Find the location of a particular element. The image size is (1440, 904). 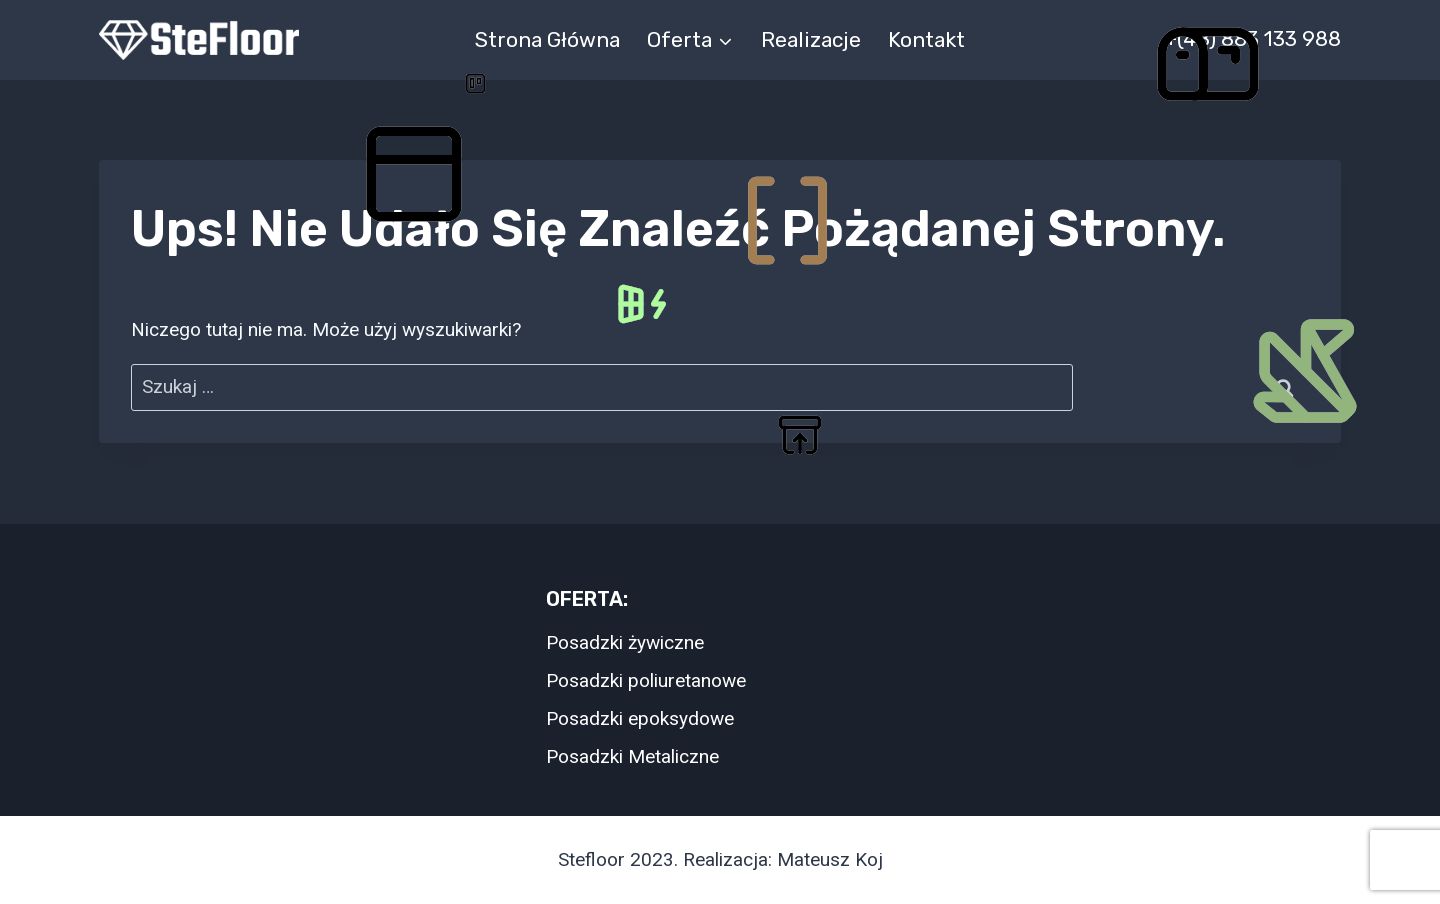

open trello app is located at coordinates (475, 83).